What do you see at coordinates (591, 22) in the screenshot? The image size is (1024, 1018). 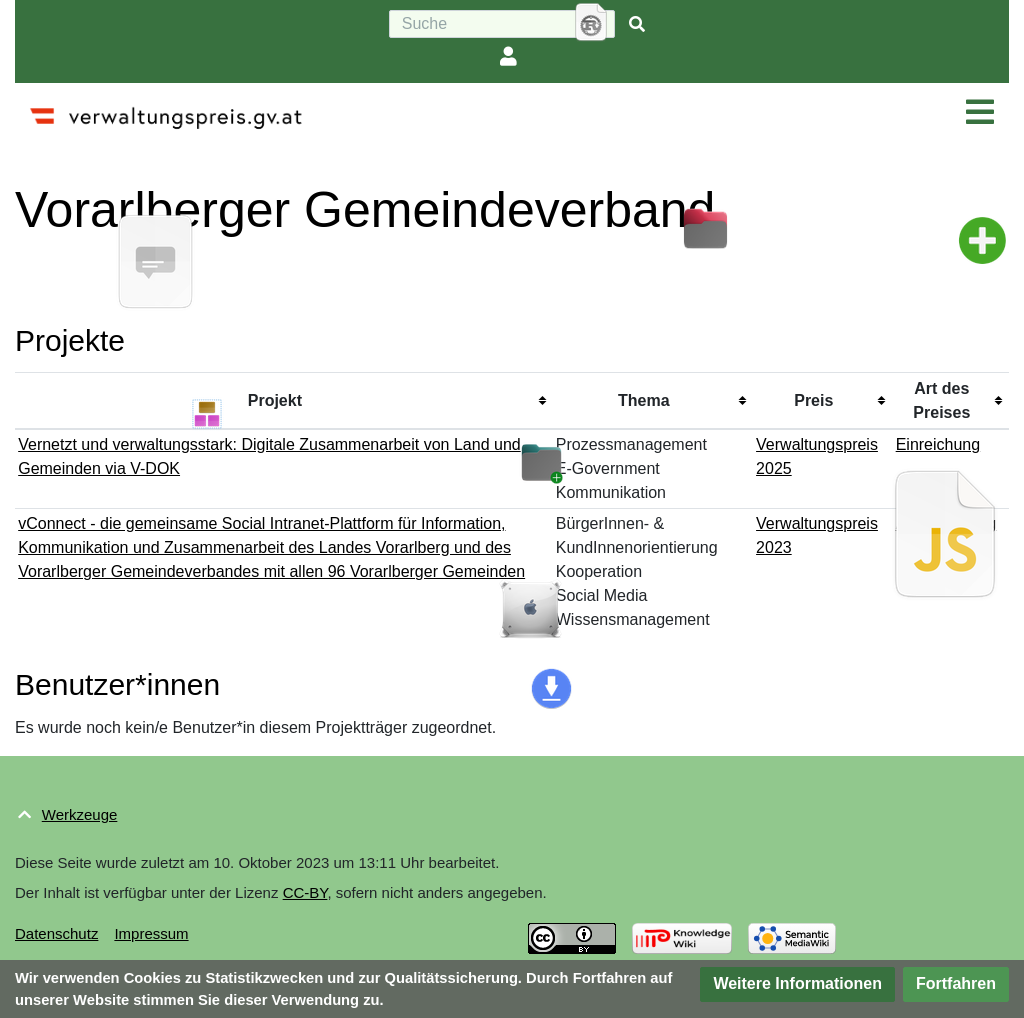 I see `a rust programming language source file` at bounding box center [591, 22].